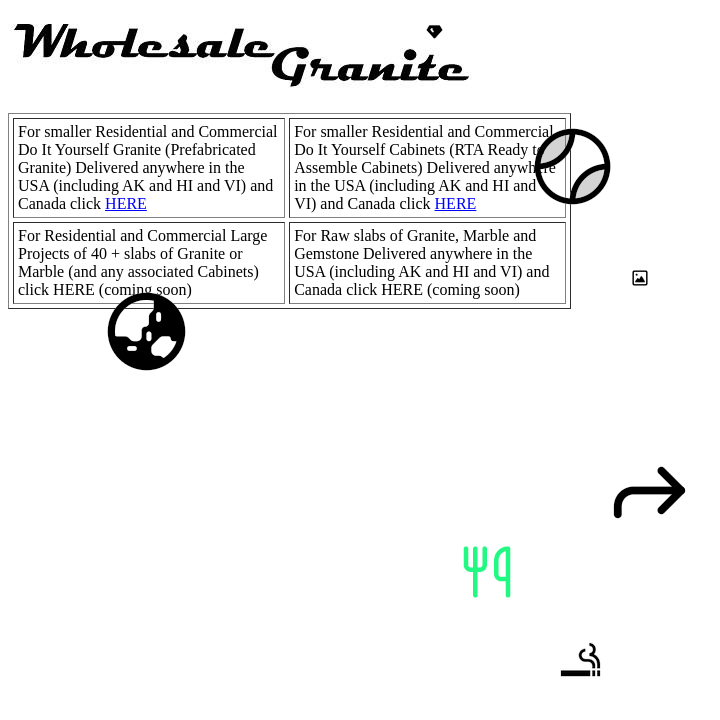 The image size is (720, 720). I want to click on browse restaurants or dining options, so click(487, 572).